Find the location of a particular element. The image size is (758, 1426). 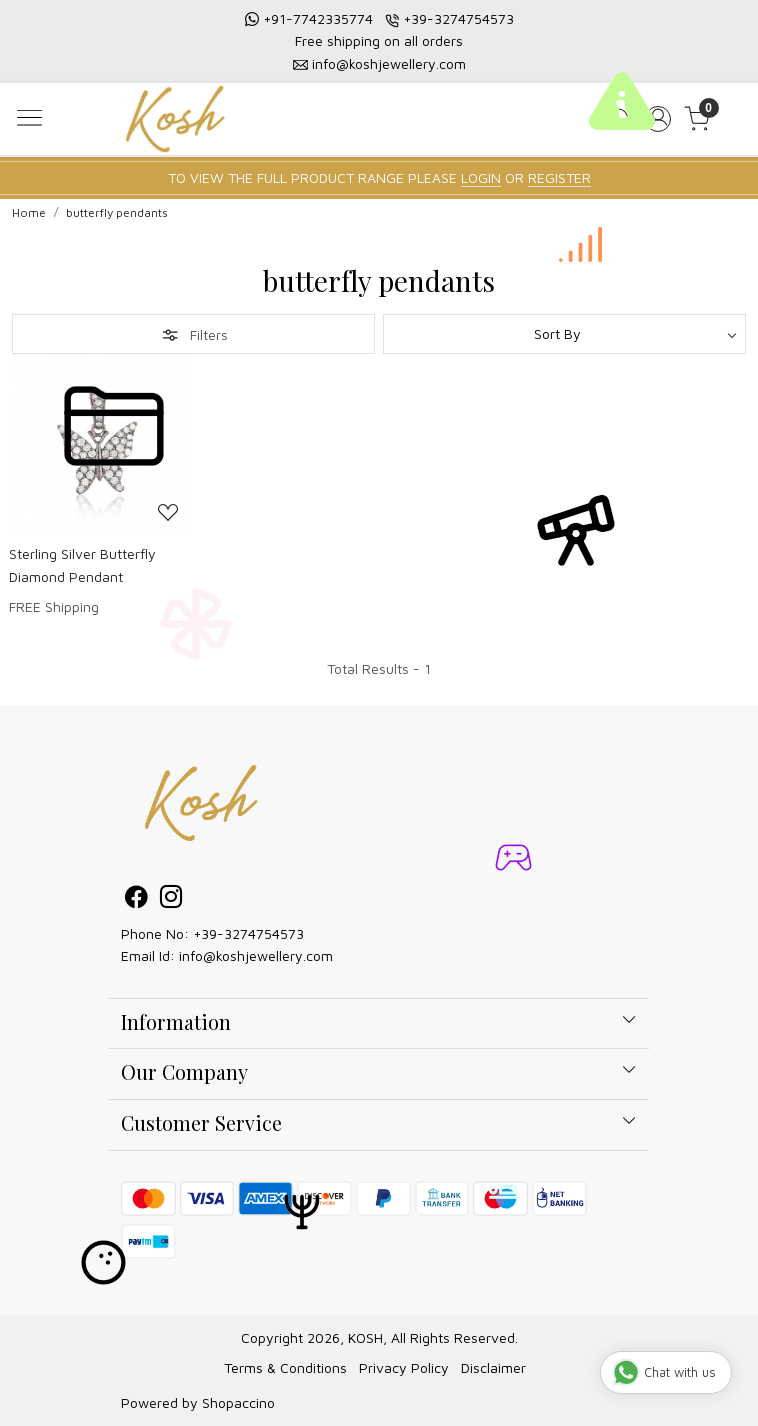

view important information or notice is located at coordinates (622, 103).